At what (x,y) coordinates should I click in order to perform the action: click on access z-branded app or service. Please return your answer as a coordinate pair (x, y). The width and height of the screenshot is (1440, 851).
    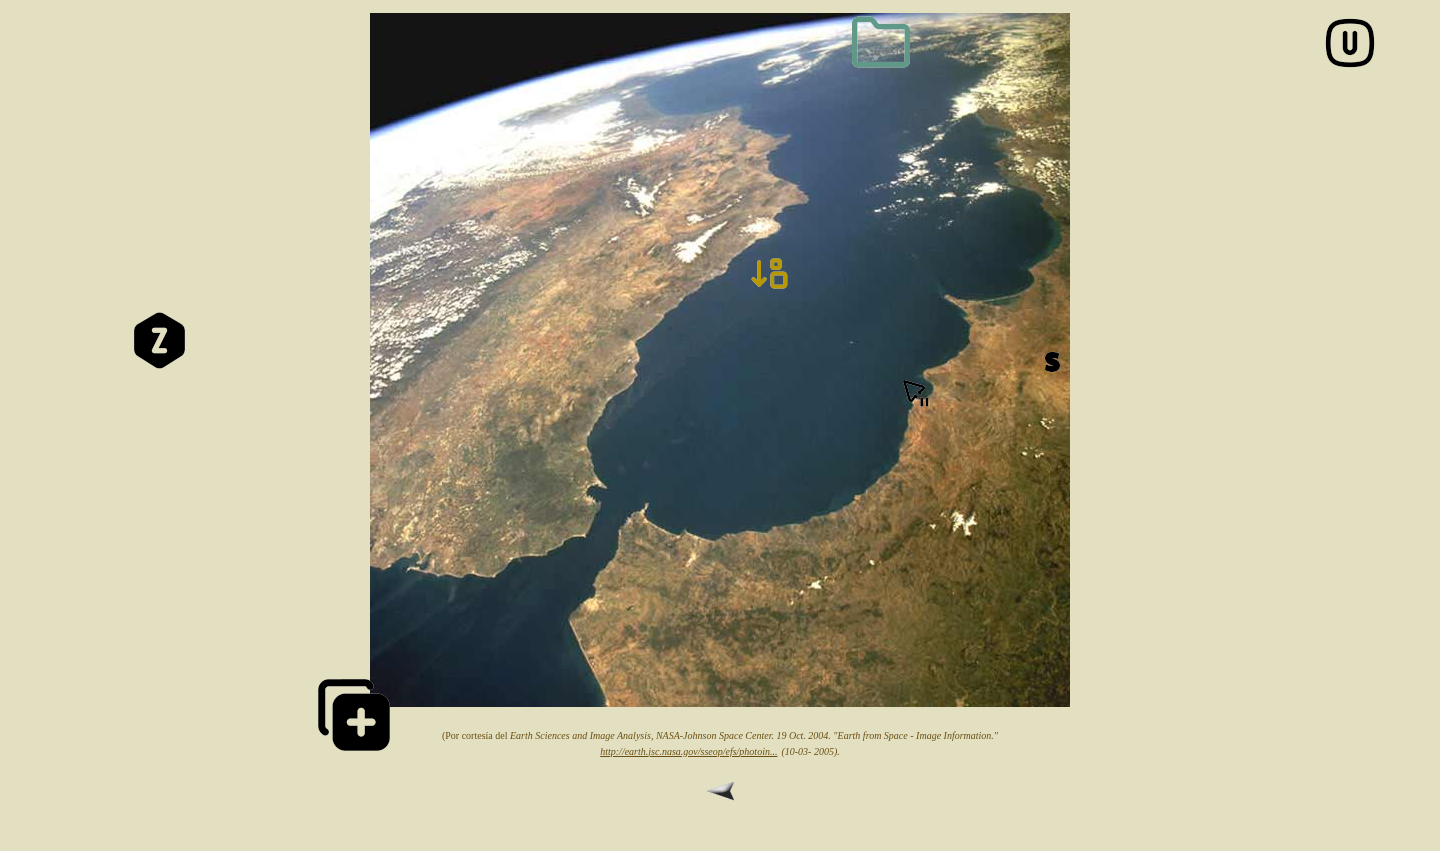
    Looking at the image, I should click on (159, 340).